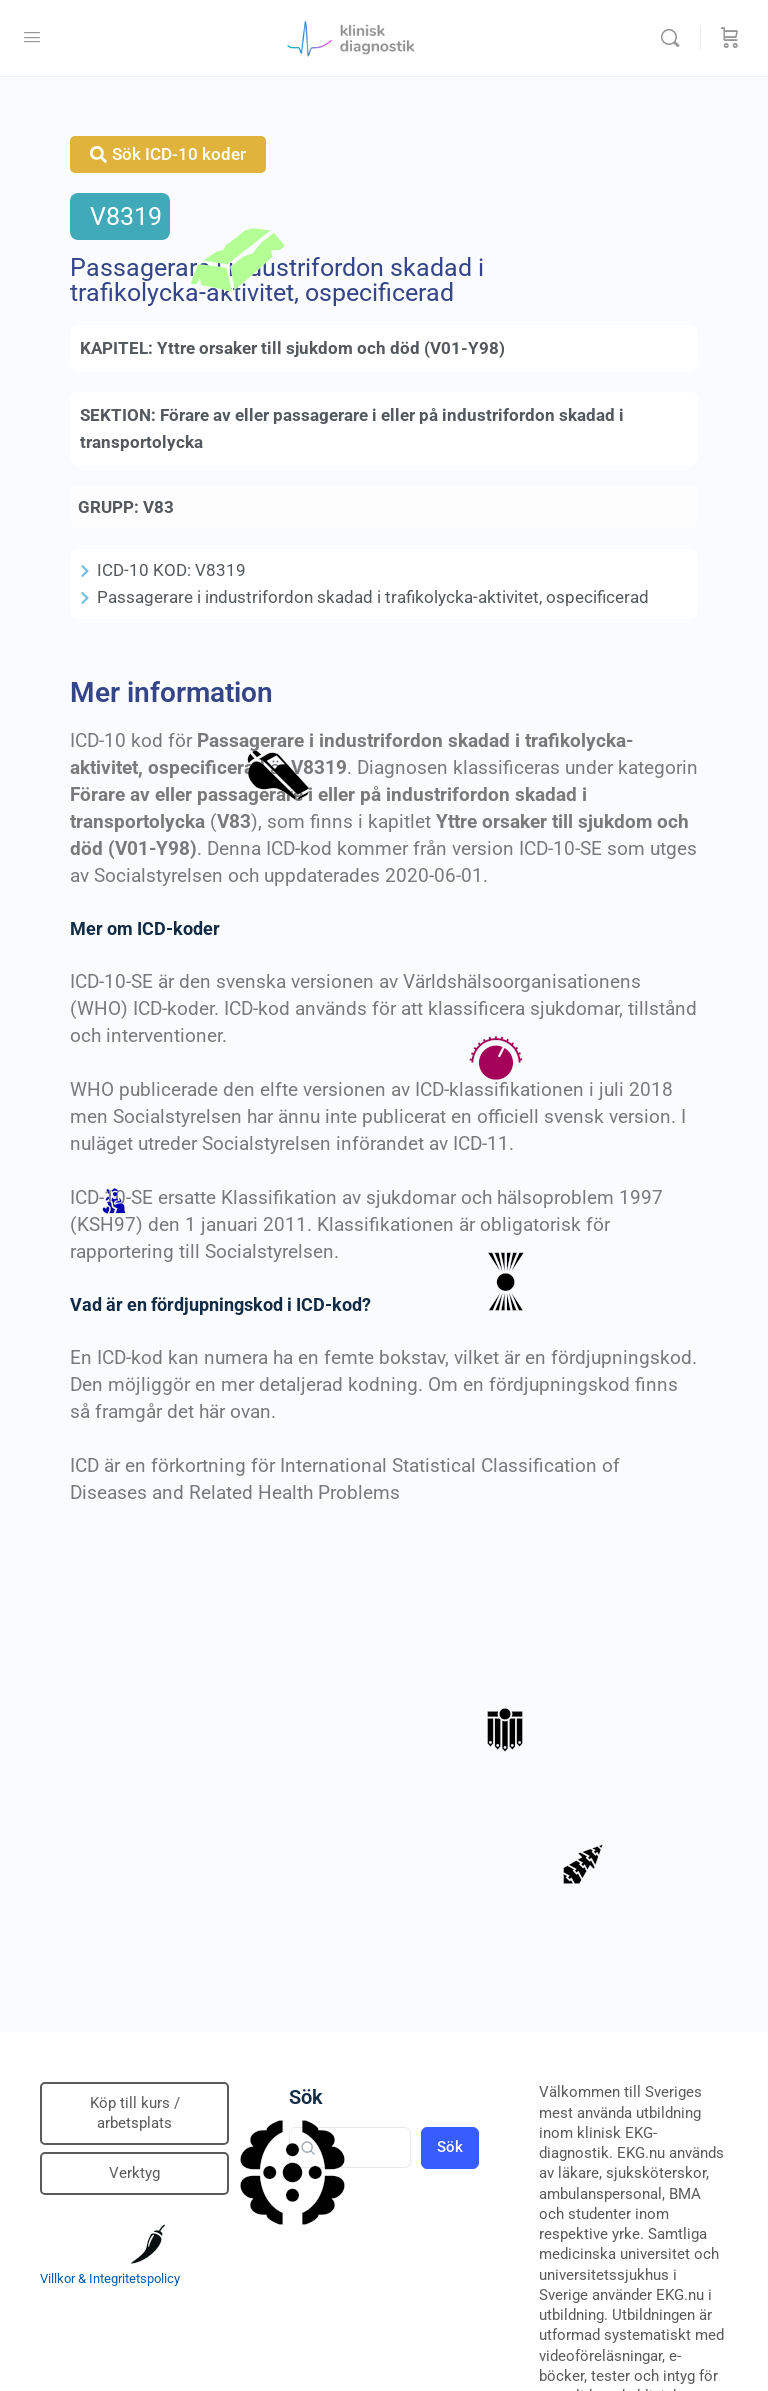 The image size is (768, 2391). What do you see at coordinates (496, 1058) in the screenshot?
I see `adjust volume or settings level` at bounding box center [496, 1058].